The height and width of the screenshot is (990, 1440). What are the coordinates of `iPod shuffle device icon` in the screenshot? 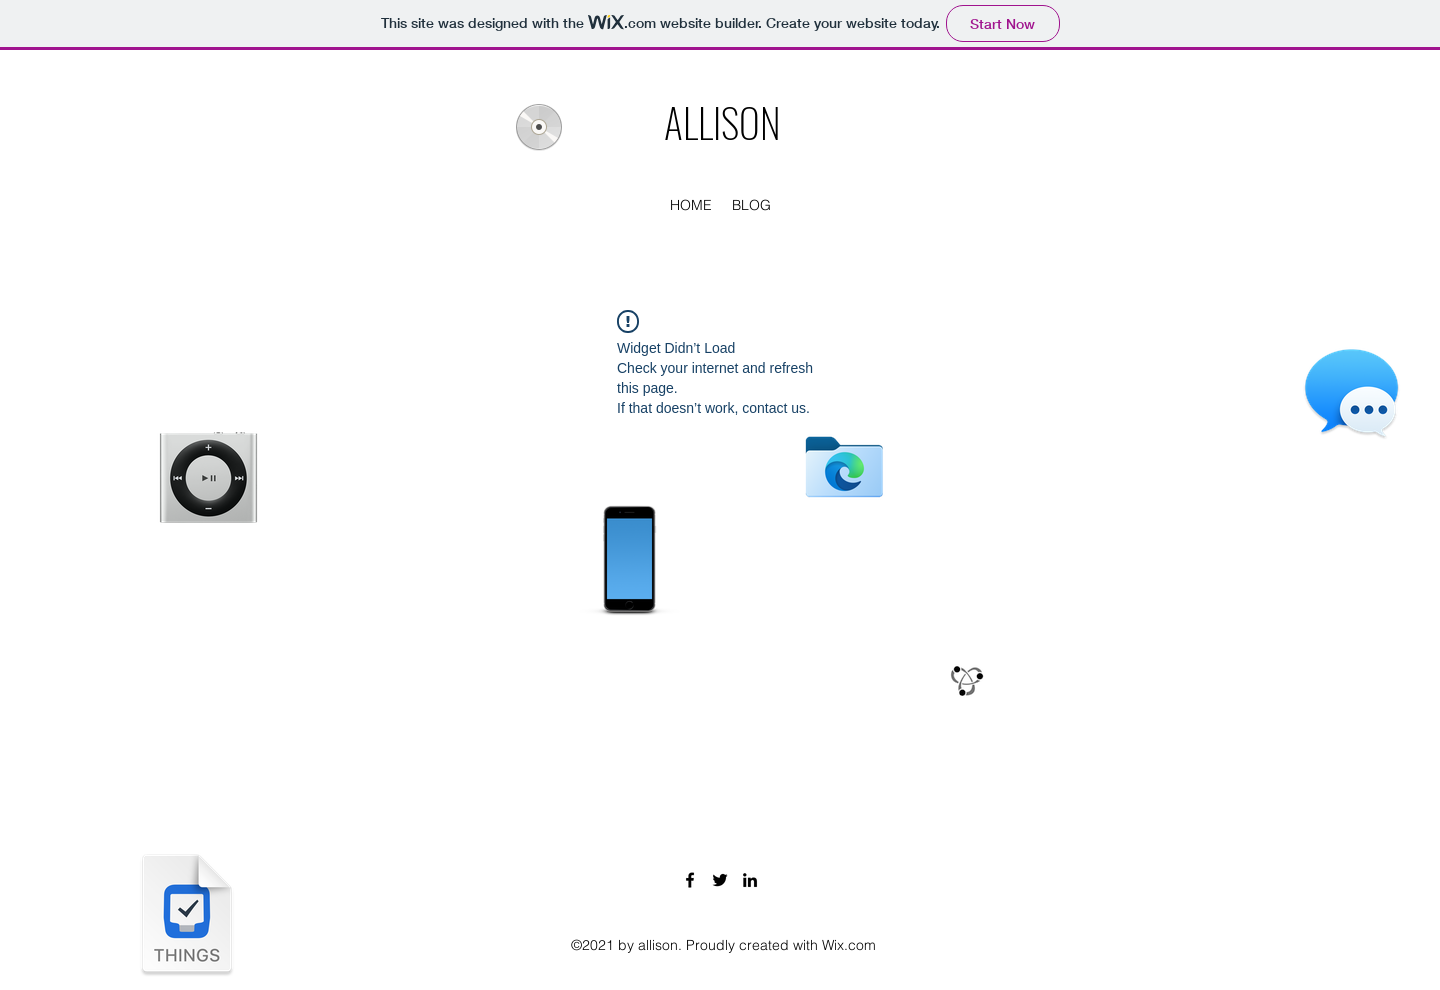 It's located at (208, 477).